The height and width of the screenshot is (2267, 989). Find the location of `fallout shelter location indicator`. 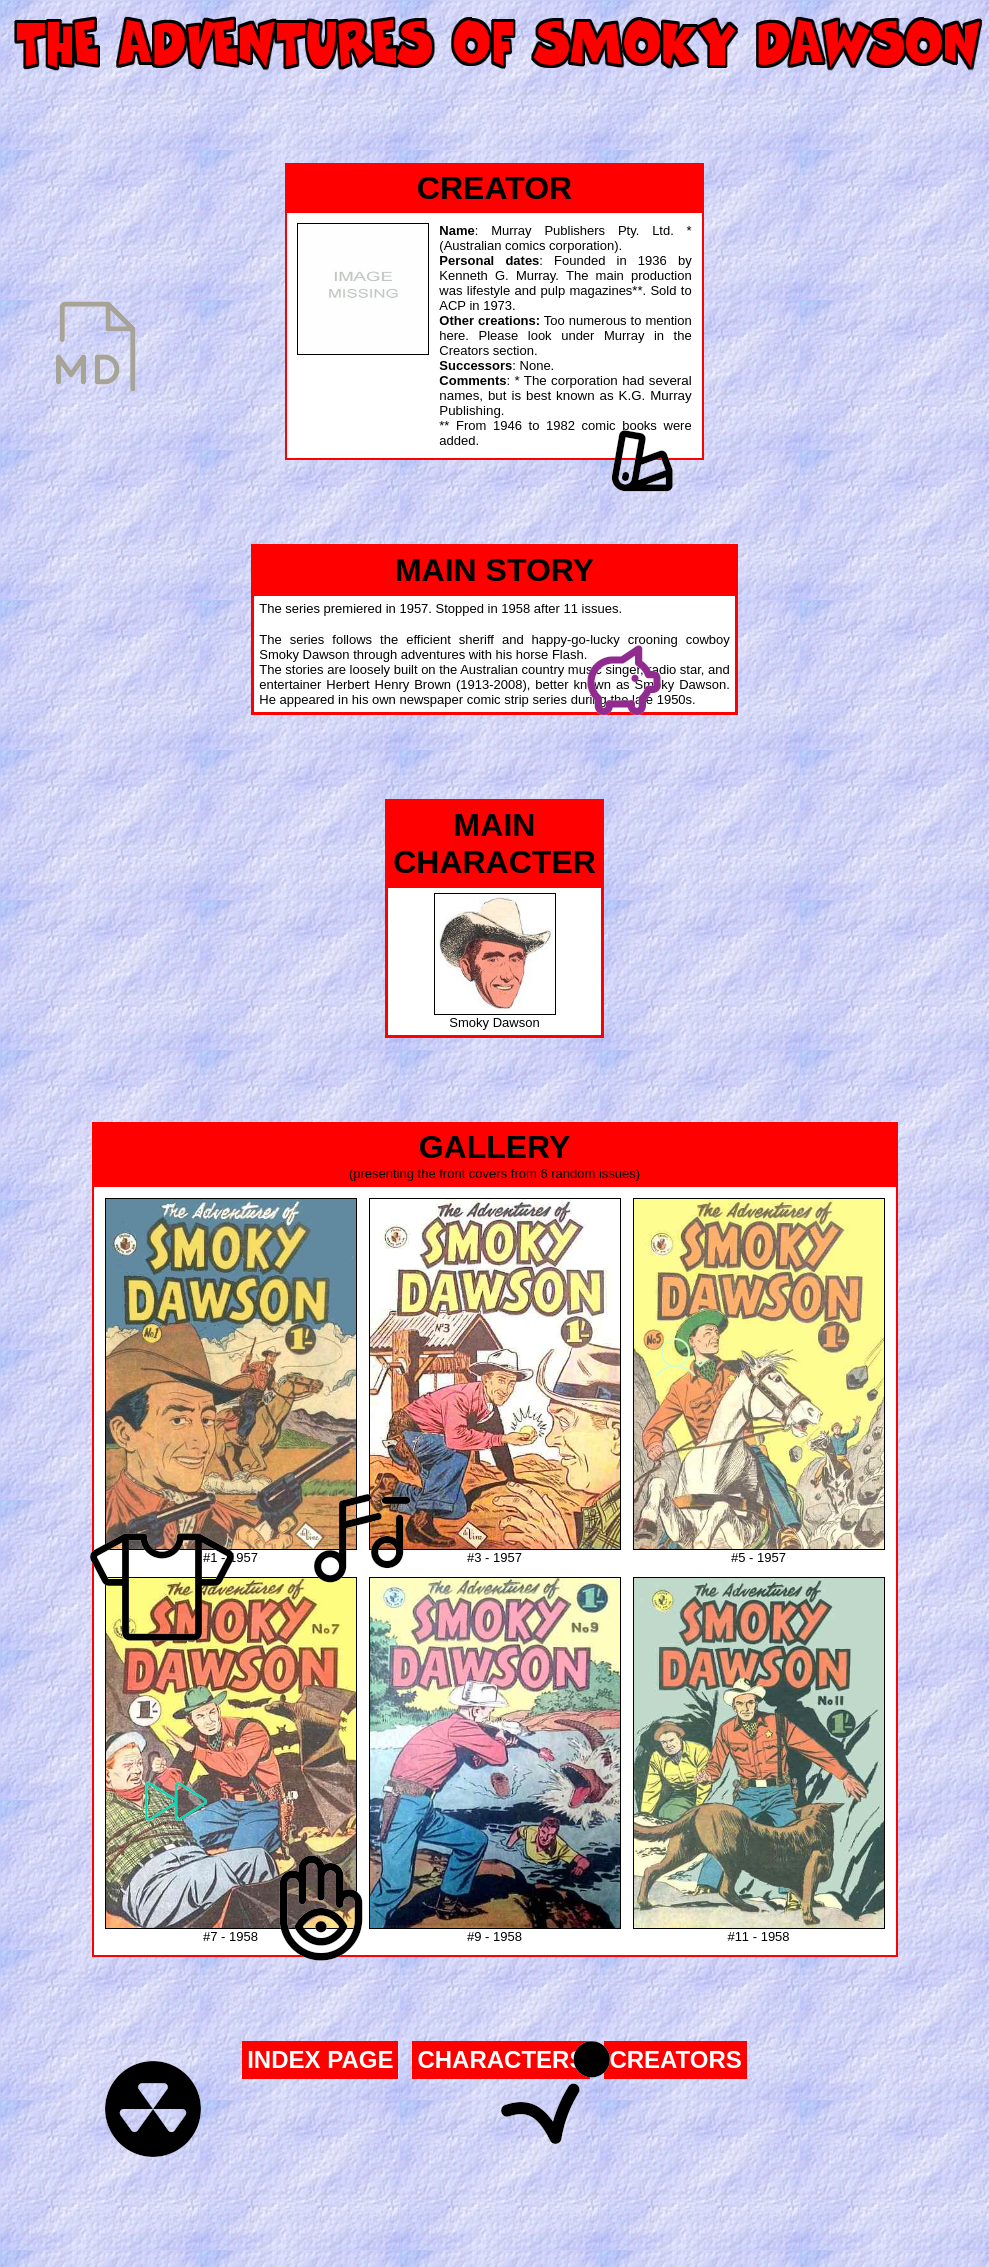

fallout shelter location indicator is located at coordinates (153, 2109).